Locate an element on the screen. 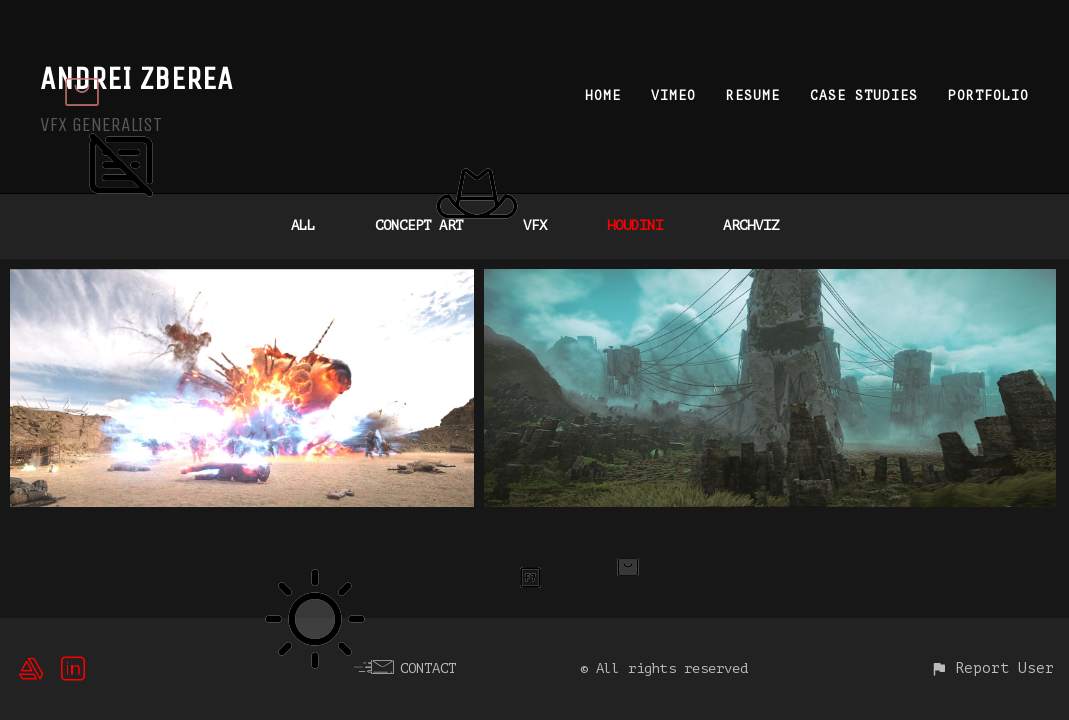 The width and height of the screenshot is (1069, 720). select western or country theme is located at coordinates (477, 196).